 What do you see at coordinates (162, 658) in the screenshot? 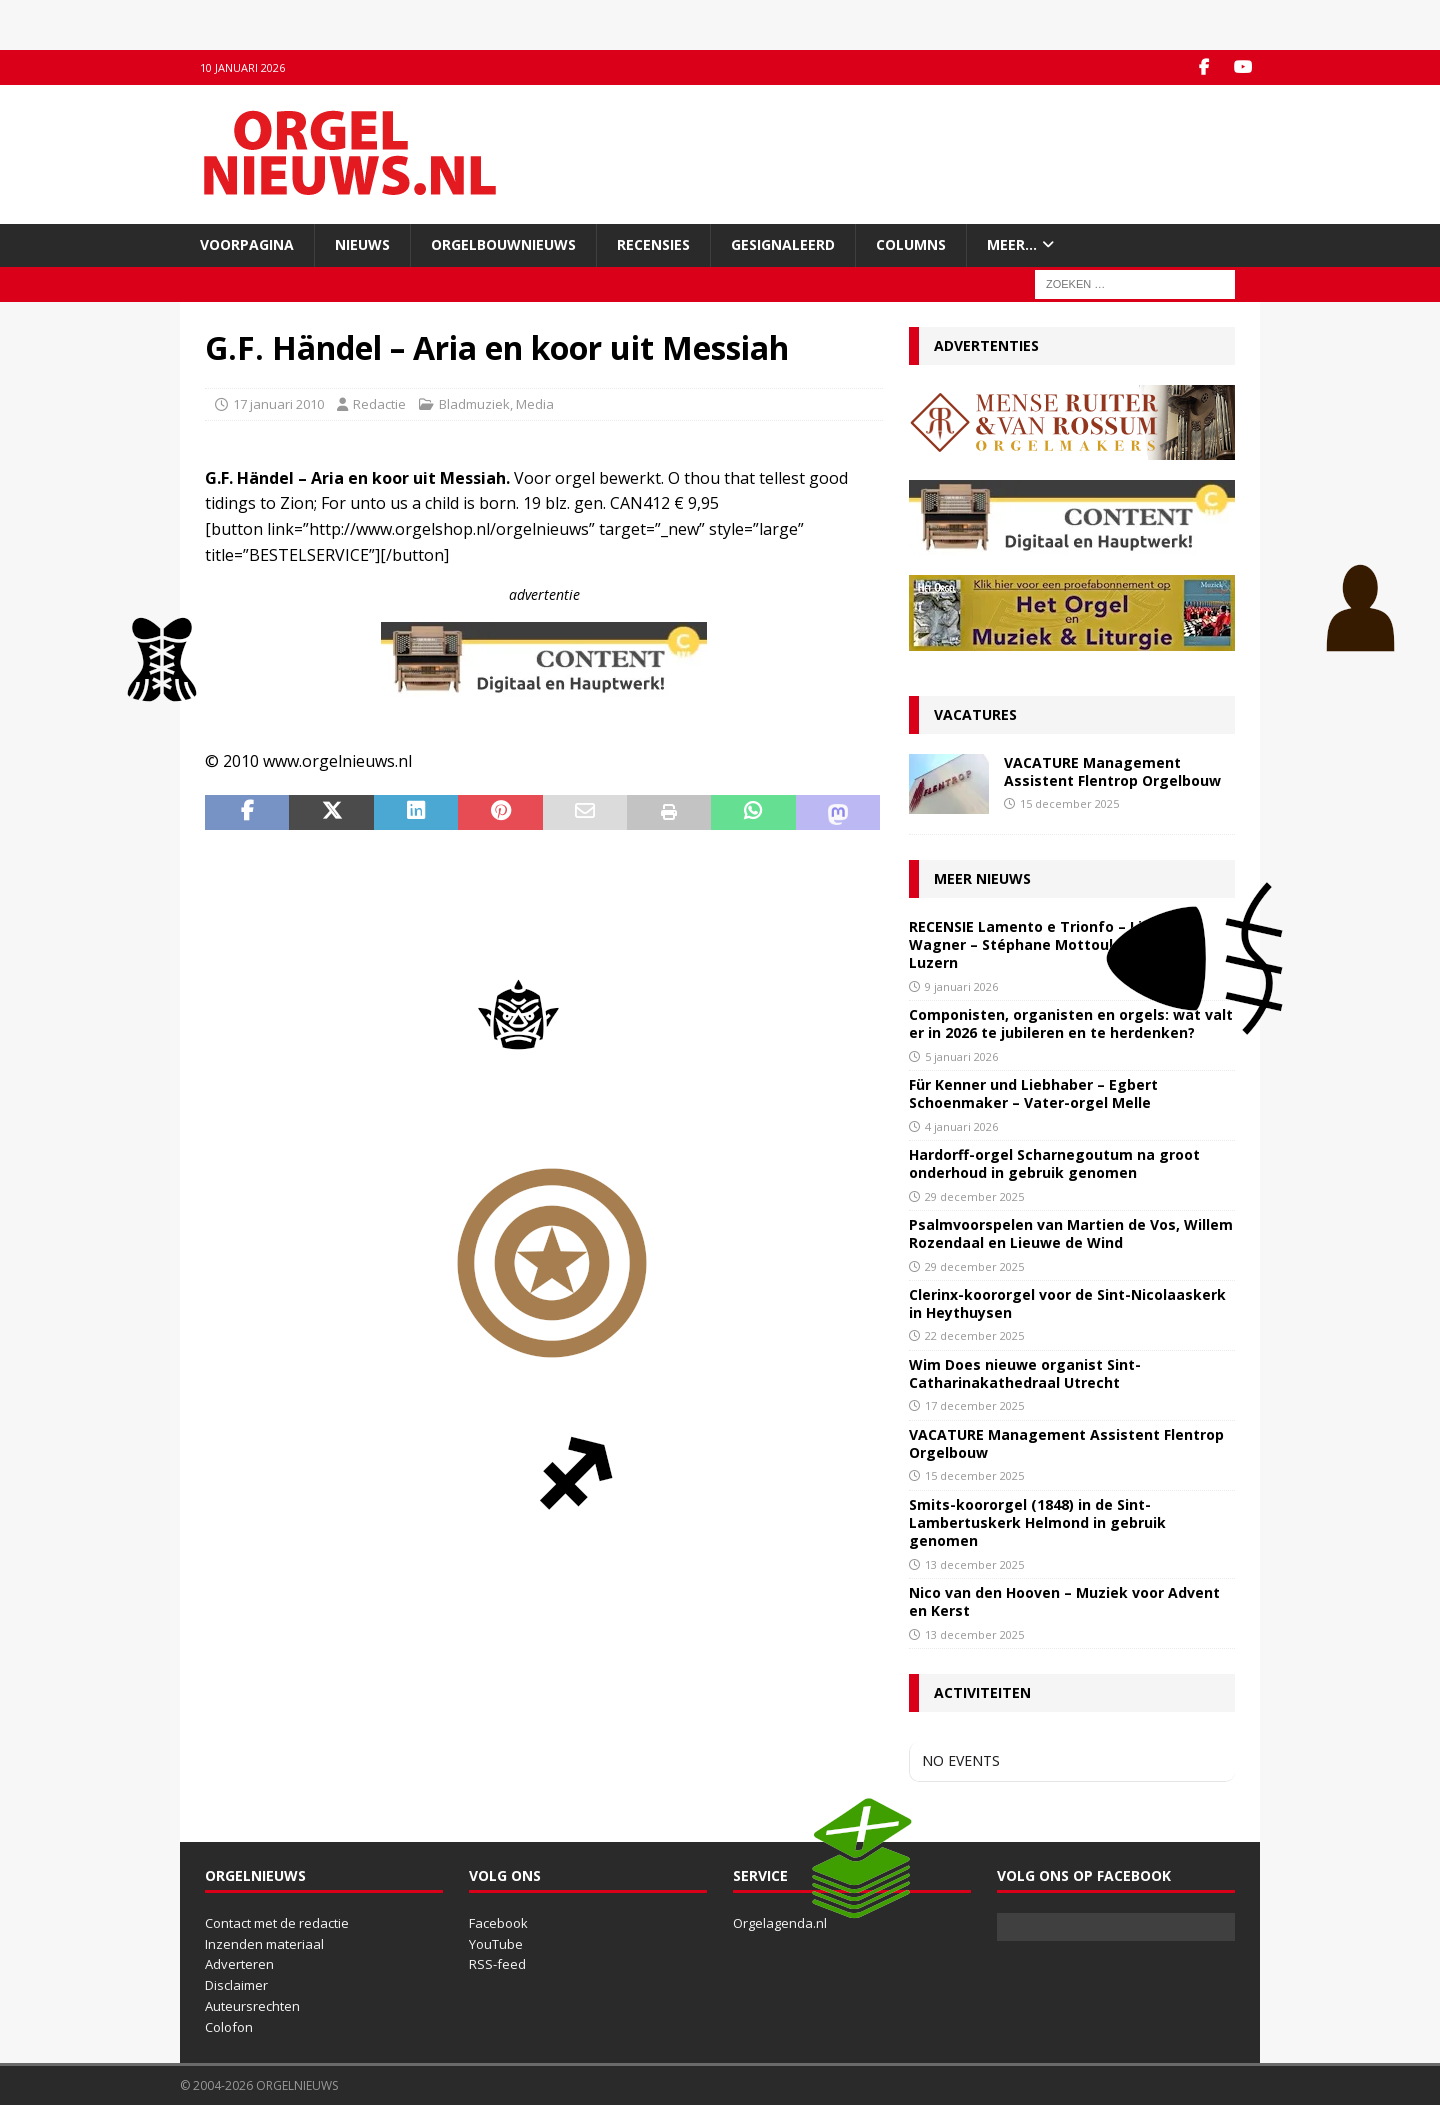
I see `select corset clothing item in game inventory` at bounding box center [162, 658].